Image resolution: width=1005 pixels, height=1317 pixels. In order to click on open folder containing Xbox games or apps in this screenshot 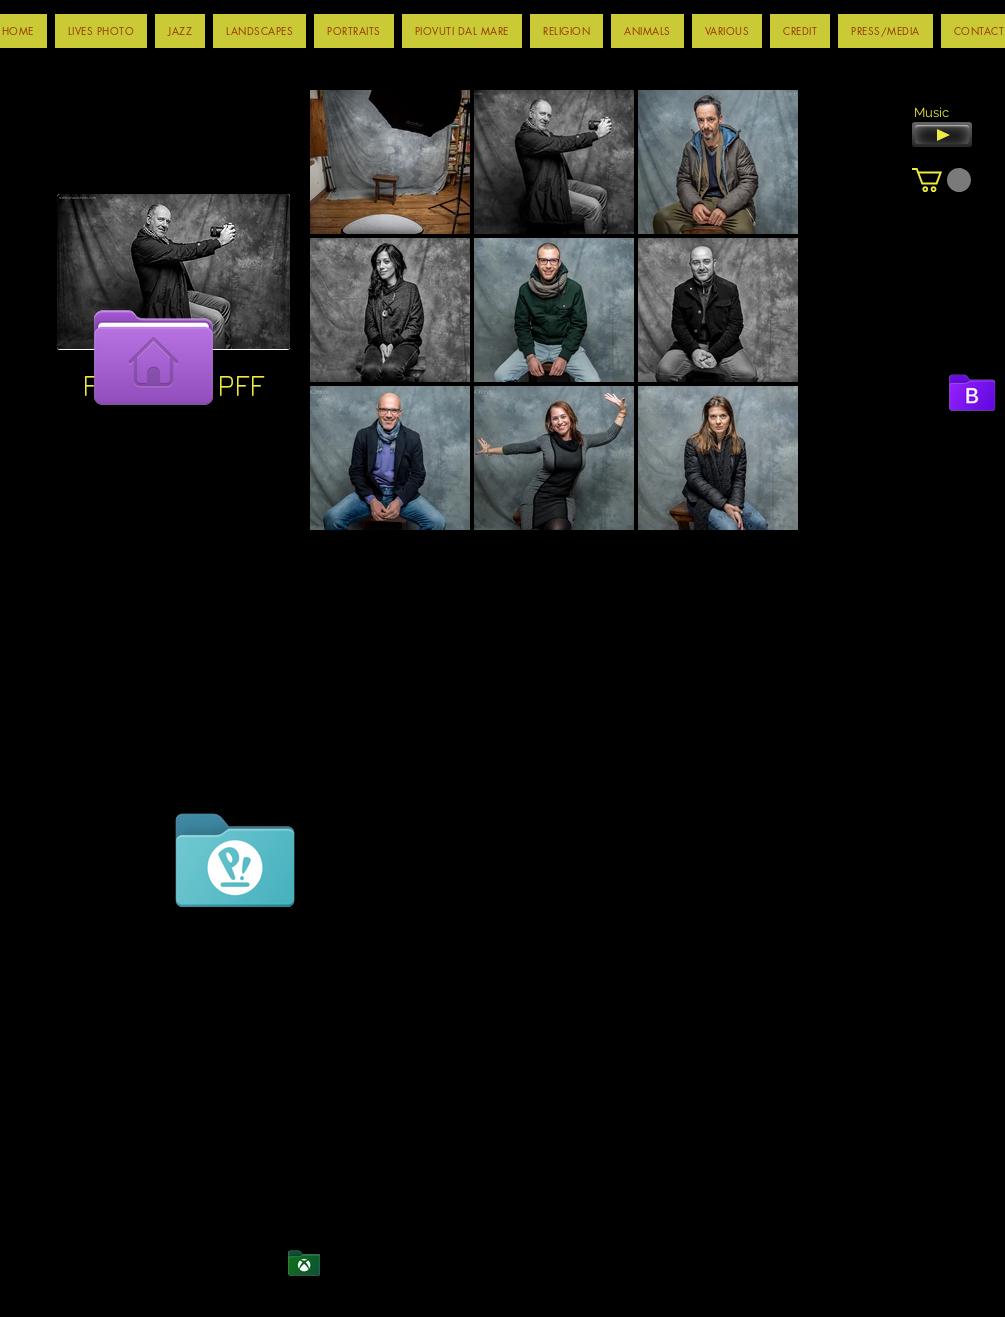, I will do `click(304, 1264)`.